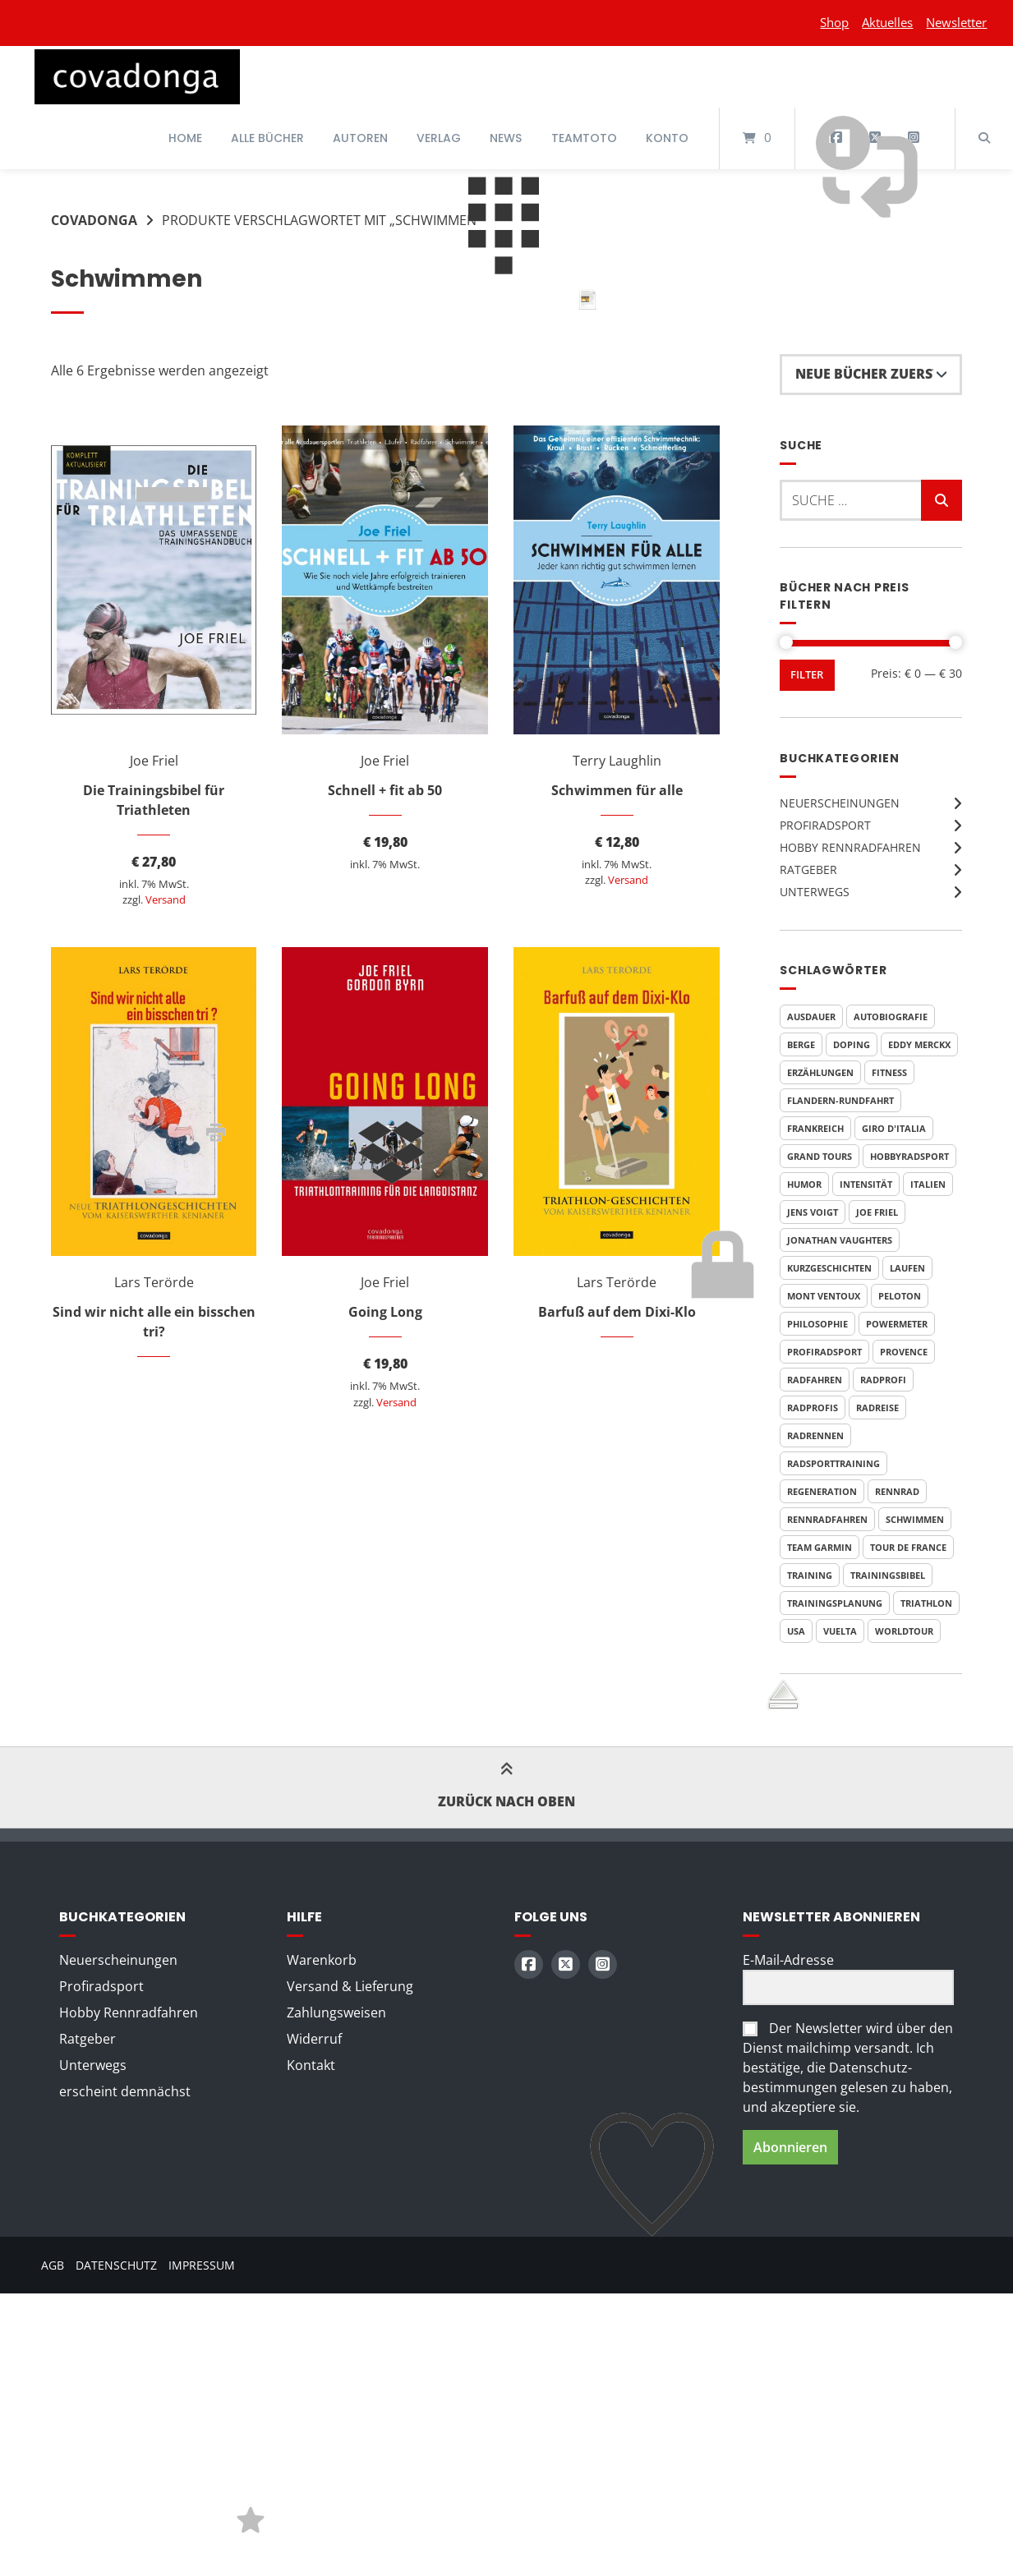  I want to click on access your bookmarked items, so click(251, 2521).